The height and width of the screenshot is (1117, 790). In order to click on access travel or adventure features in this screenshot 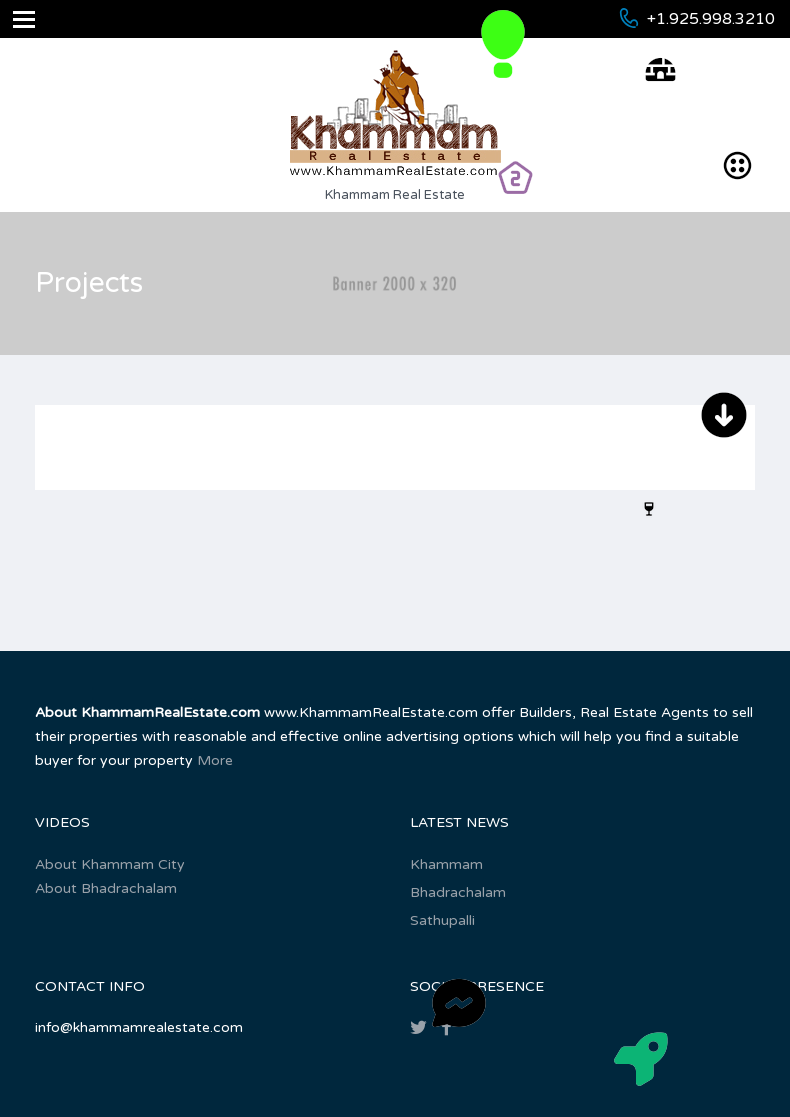, I will do `click(503, 44)`.